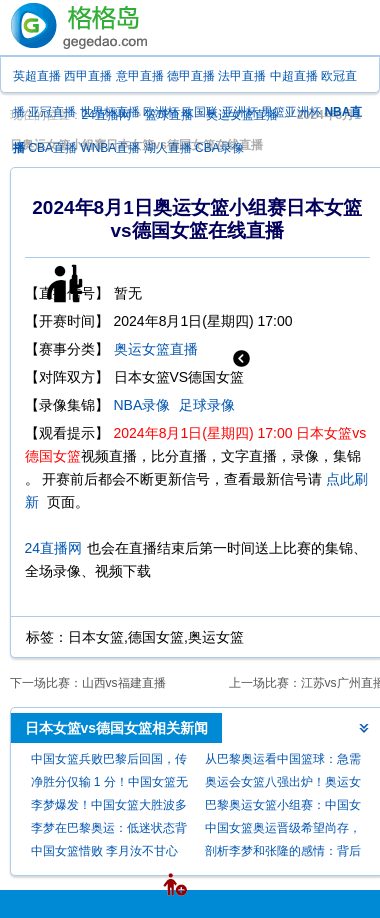 The image size is (380, 918). Describe the element at coordinates (174, 884) in the screenshot. I see `add a new user or contact` at that location.